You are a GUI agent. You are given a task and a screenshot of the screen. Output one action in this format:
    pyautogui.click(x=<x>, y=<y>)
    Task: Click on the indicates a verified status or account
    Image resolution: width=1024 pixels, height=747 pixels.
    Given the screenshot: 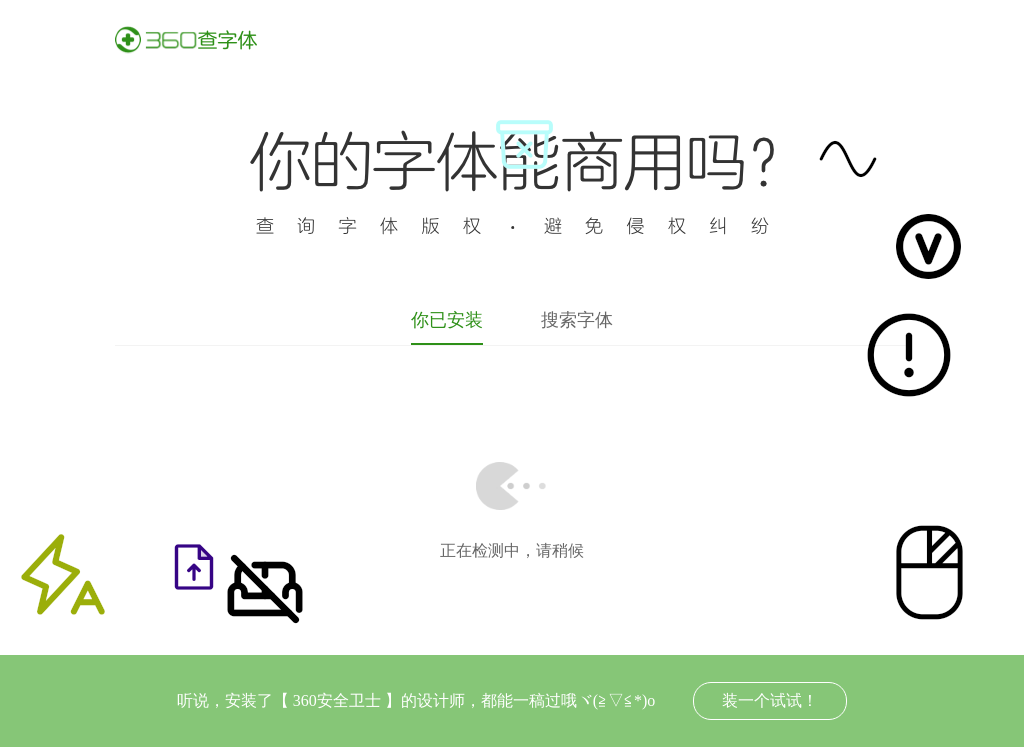 What is the action you would take?
    pyautogui.click(x=928, y=246)
    